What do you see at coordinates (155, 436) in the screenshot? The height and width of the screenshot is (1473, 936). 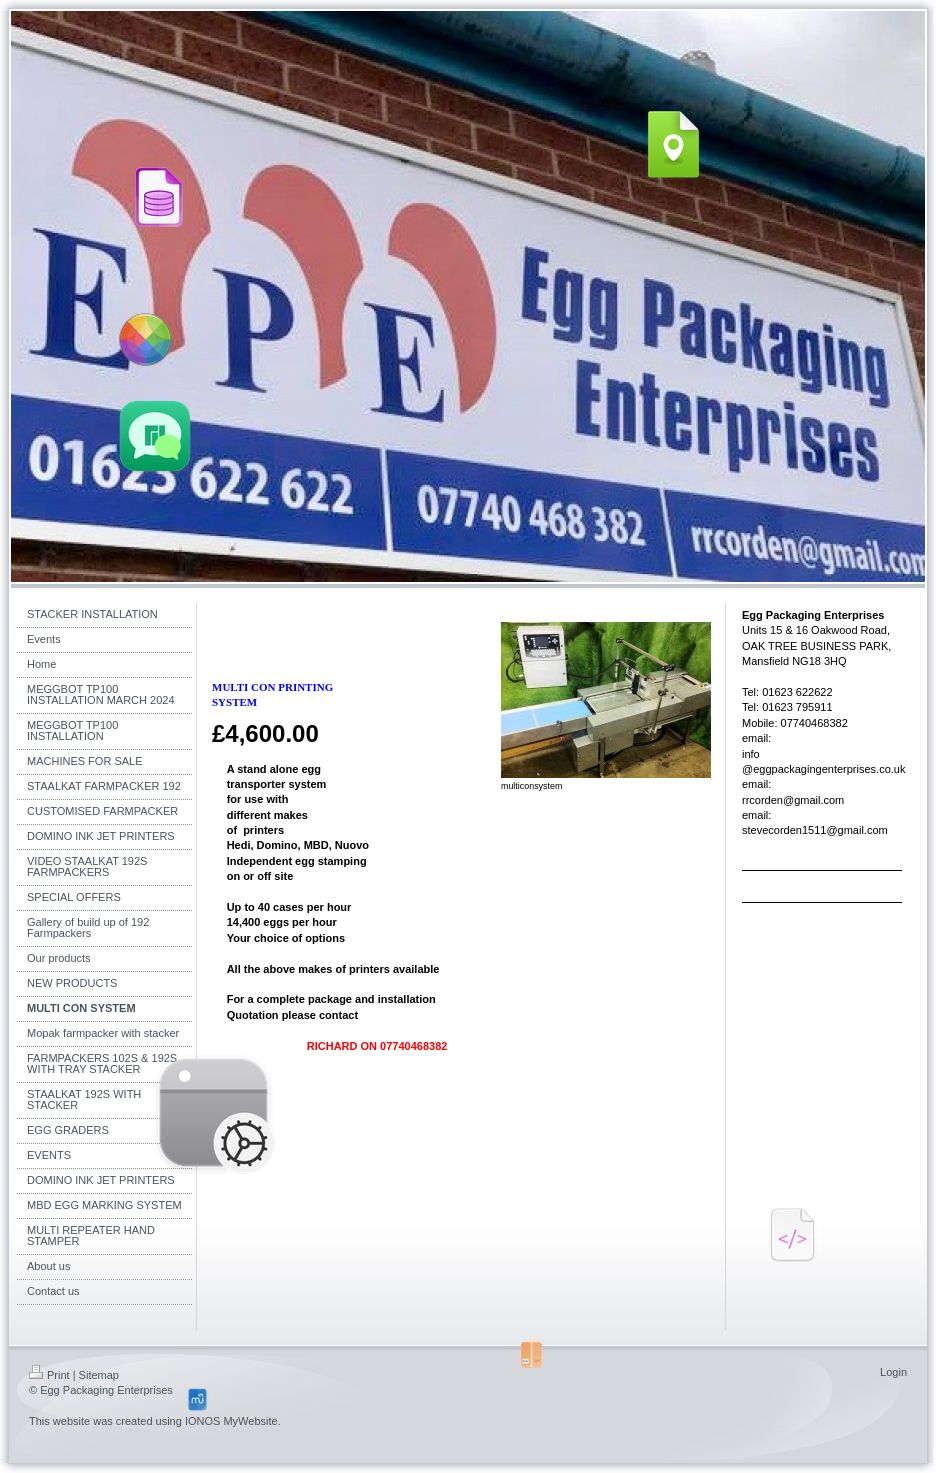 I see `open matray messaging app` at bounding box center [155, 436].